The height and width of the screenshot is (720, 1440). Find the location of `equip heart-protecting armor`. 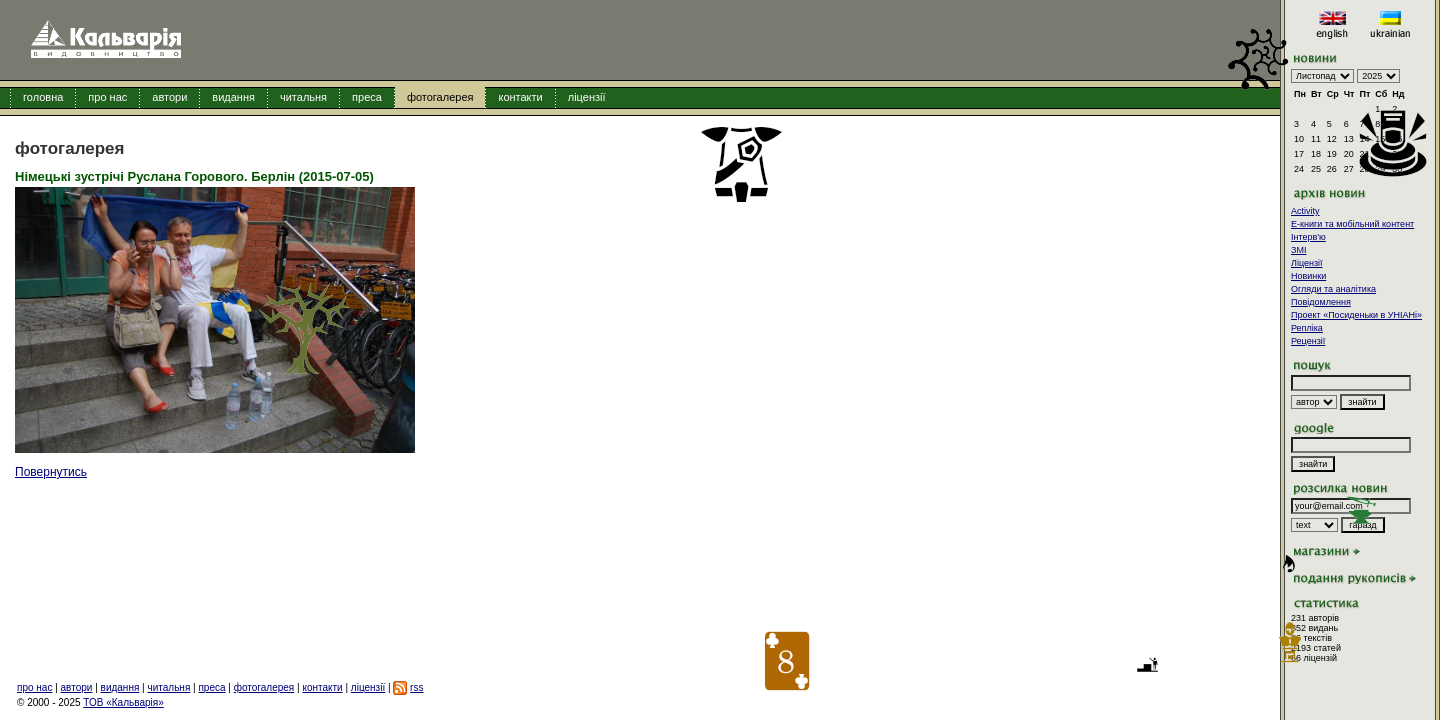

equip heart-protecting armor is located at coordinates (741, 164).